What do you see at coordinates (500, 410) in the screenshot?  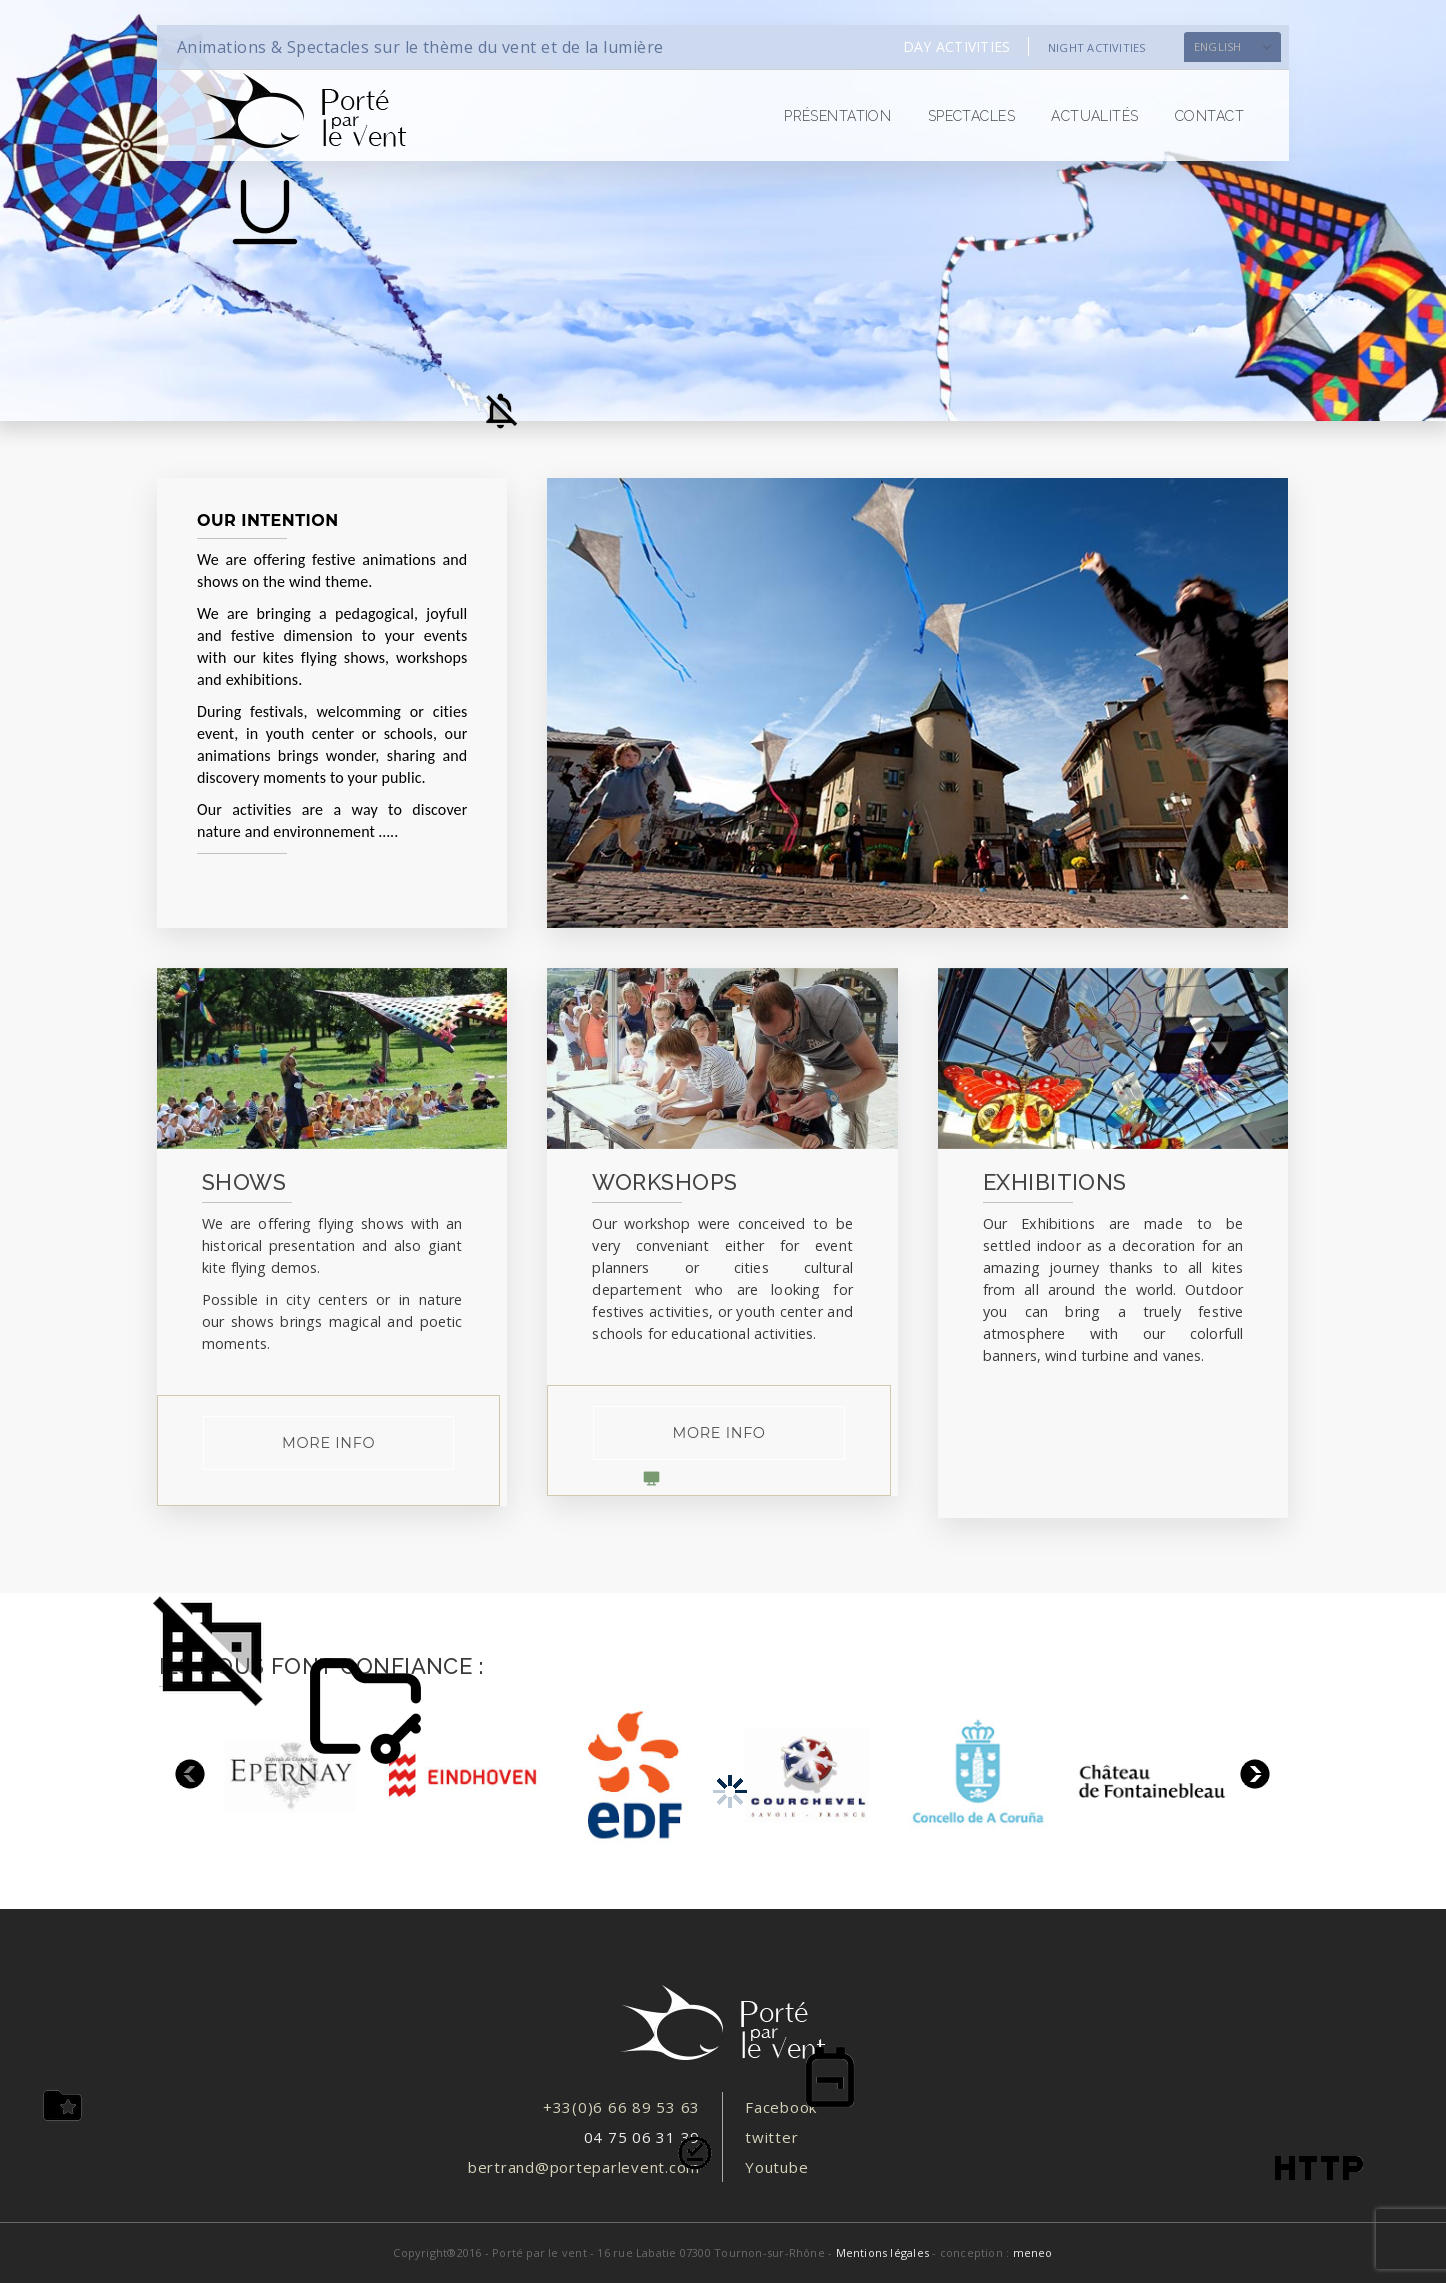 I see `mute or disable notifications` at bounding box center [500, 410].